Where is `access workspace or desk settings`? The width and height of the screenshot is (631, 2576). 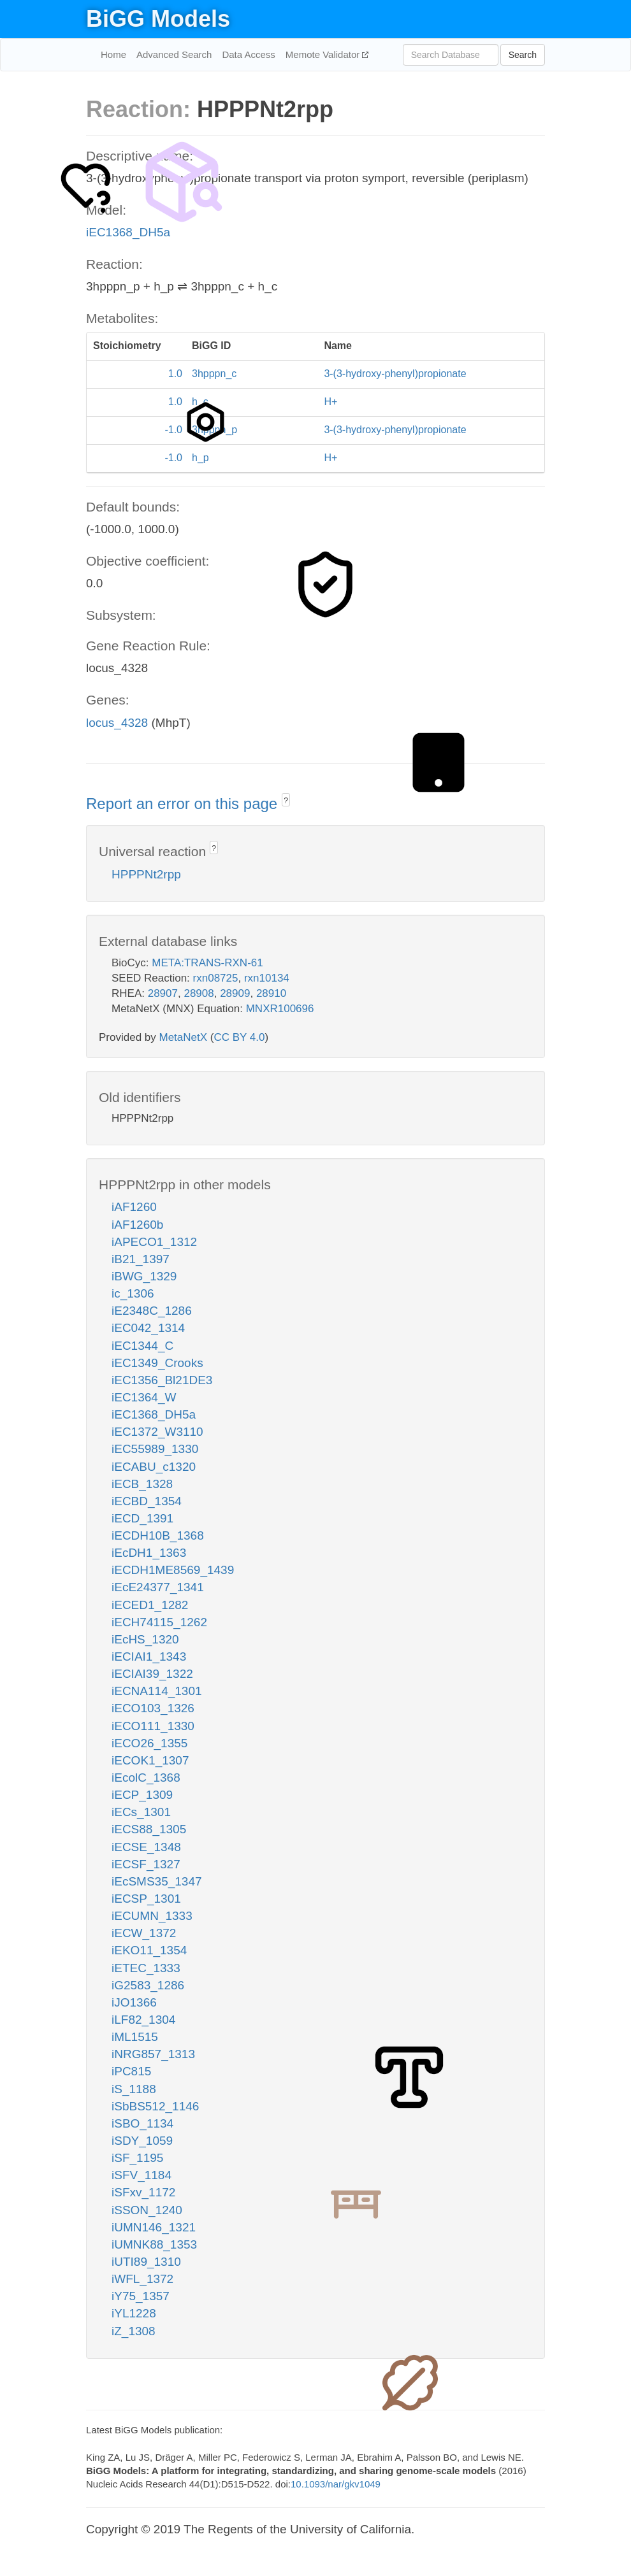
access workspace or desk settings is located at coordinates (356, 2203).